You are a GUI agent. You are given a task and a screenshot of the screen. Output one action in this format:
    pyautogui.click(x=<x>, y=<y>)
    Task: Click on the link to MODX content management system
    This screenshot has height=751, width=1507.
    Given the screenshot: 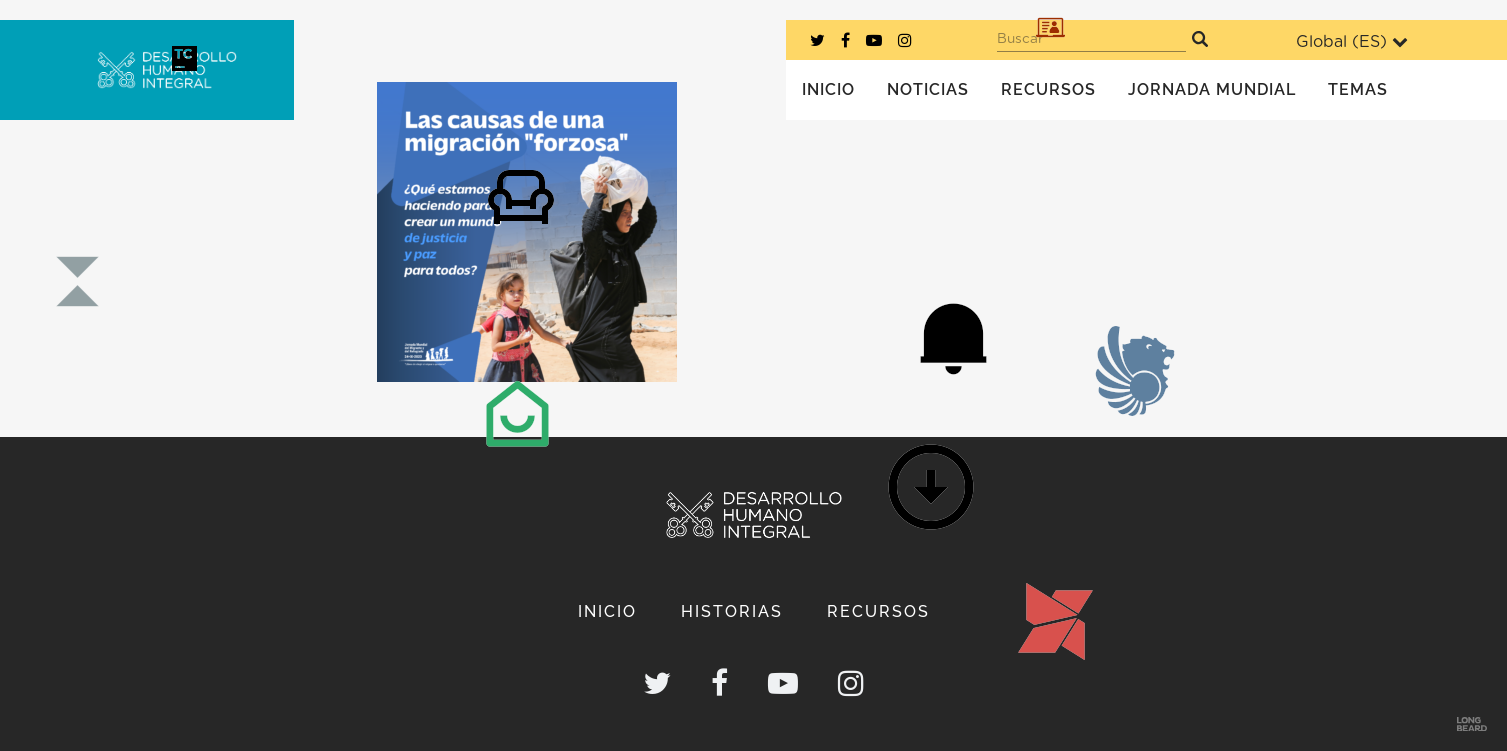 What is the action you would take?
    pyautogui.click(x=1055, y=621)
    